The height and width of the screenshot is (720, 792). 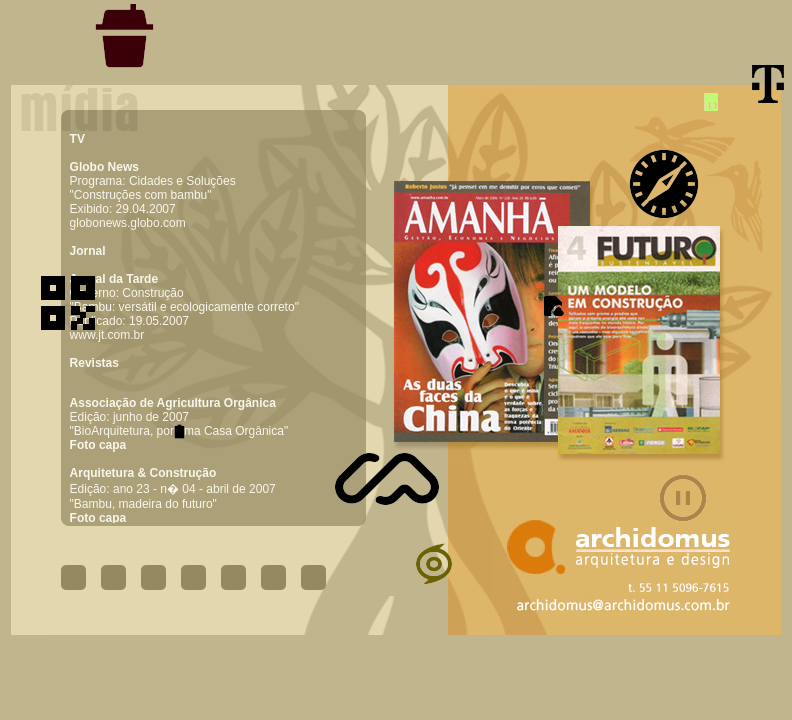 What do you see at coordinates (768, 84) in the screenshot?
I see `deutsche telekom company logo` at bounding box center [768, 84].